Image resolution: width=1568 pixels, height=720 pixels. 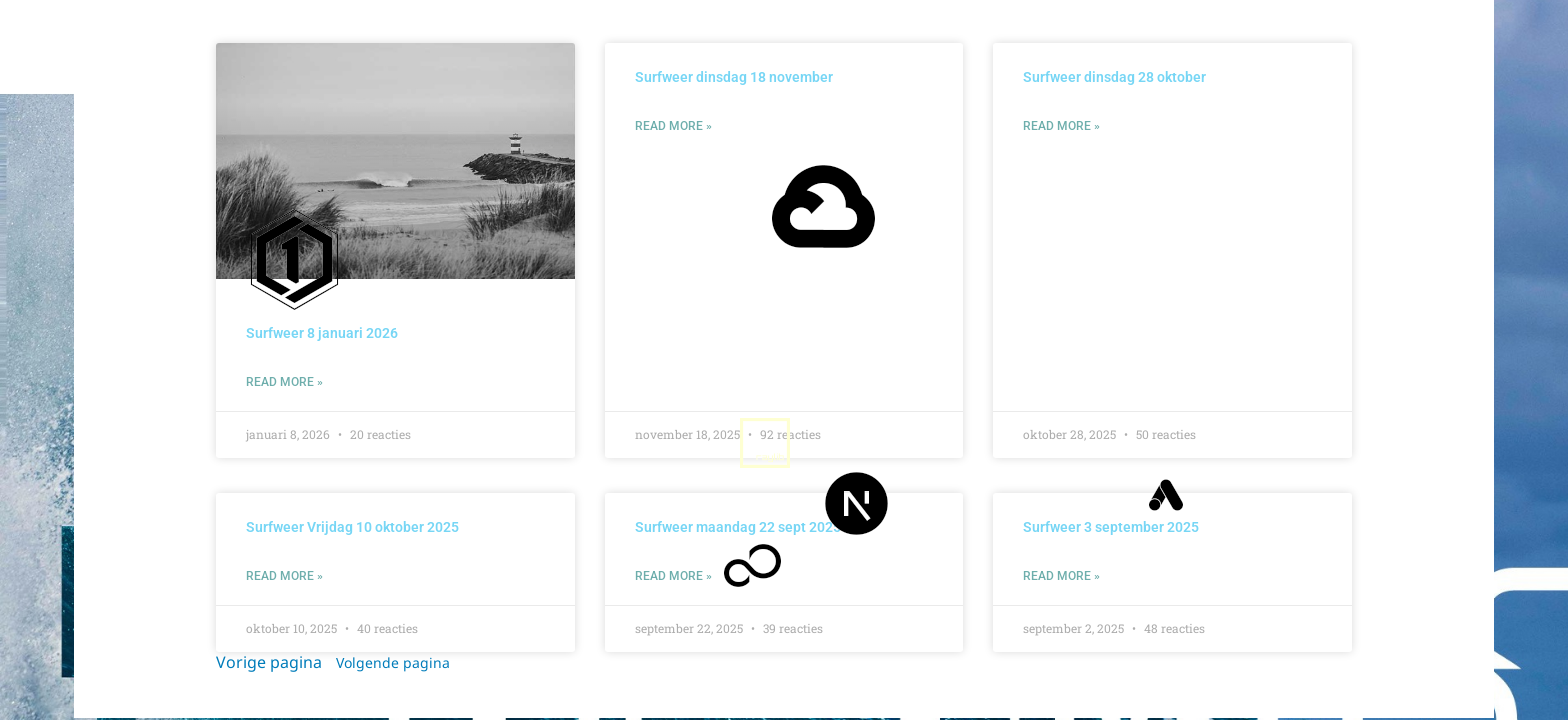 What do you see at coordinates (294, 259) in the screenshot?
I see `open 1Panel server management dashboard` at bounding box center [294, 259].